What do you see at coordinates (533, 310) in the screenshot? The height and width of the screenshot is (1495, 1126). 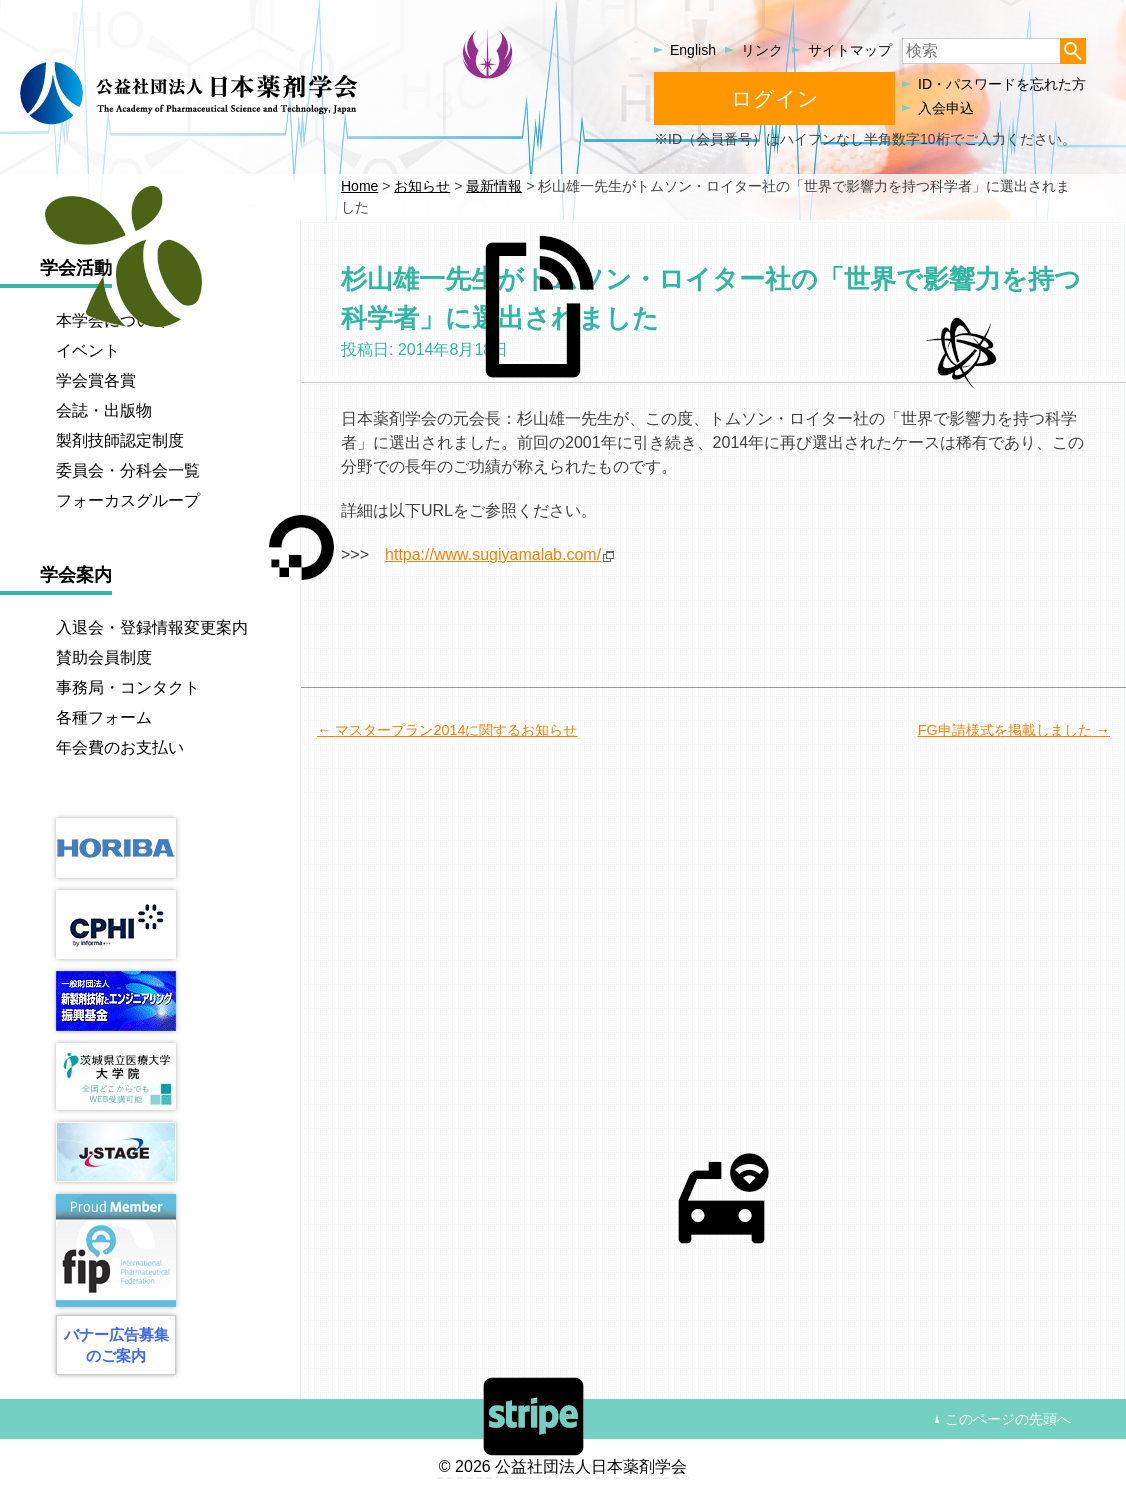 I see `enable mobile hotspot` at bounding box center [533, 310].